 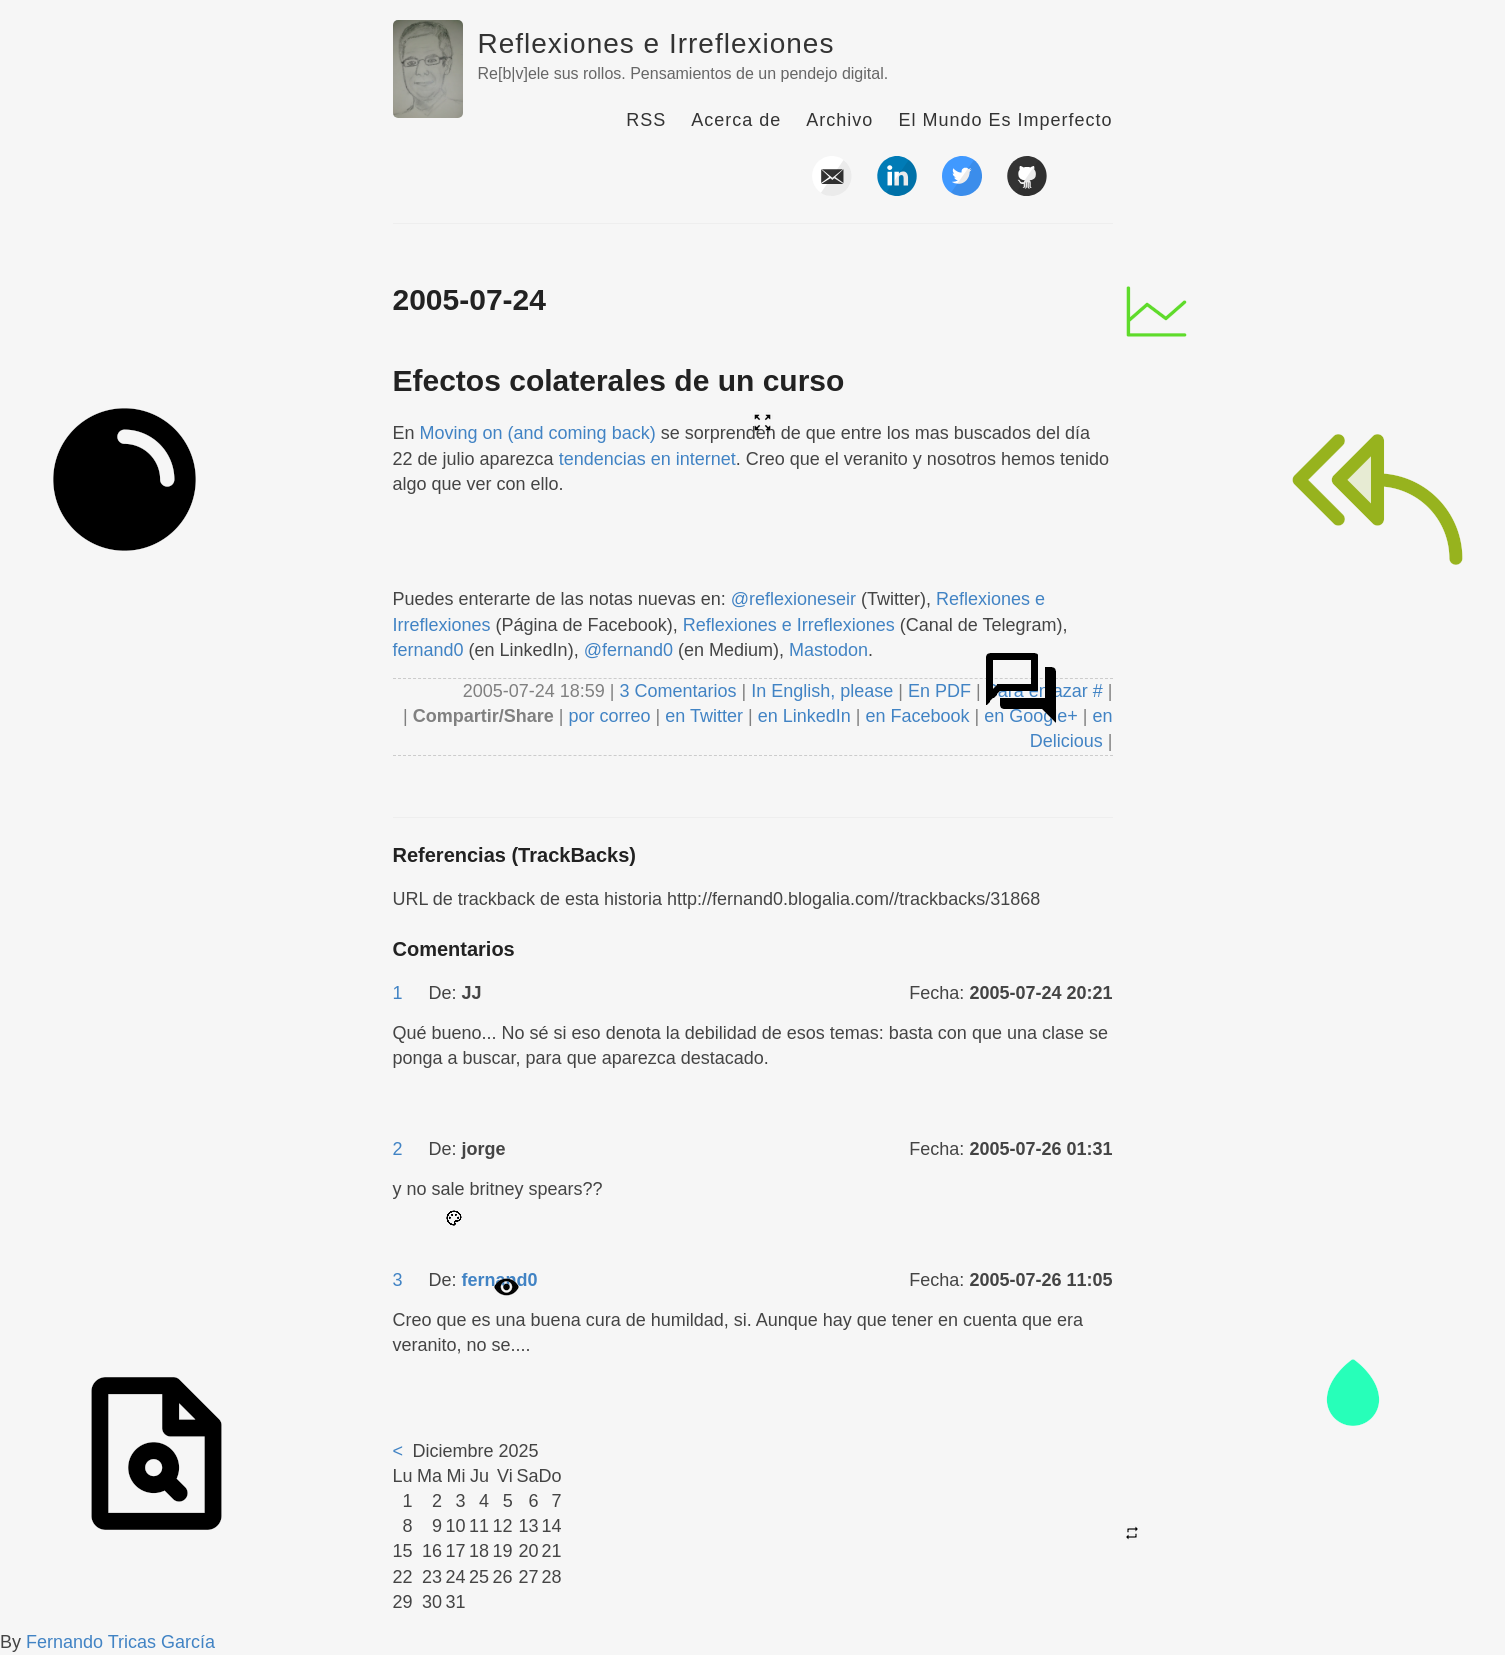 What do you see at coordinates (506, 1287) in the screenshot?
I see `toggle visibility of an item or element` at bounding box center [506, 1287].